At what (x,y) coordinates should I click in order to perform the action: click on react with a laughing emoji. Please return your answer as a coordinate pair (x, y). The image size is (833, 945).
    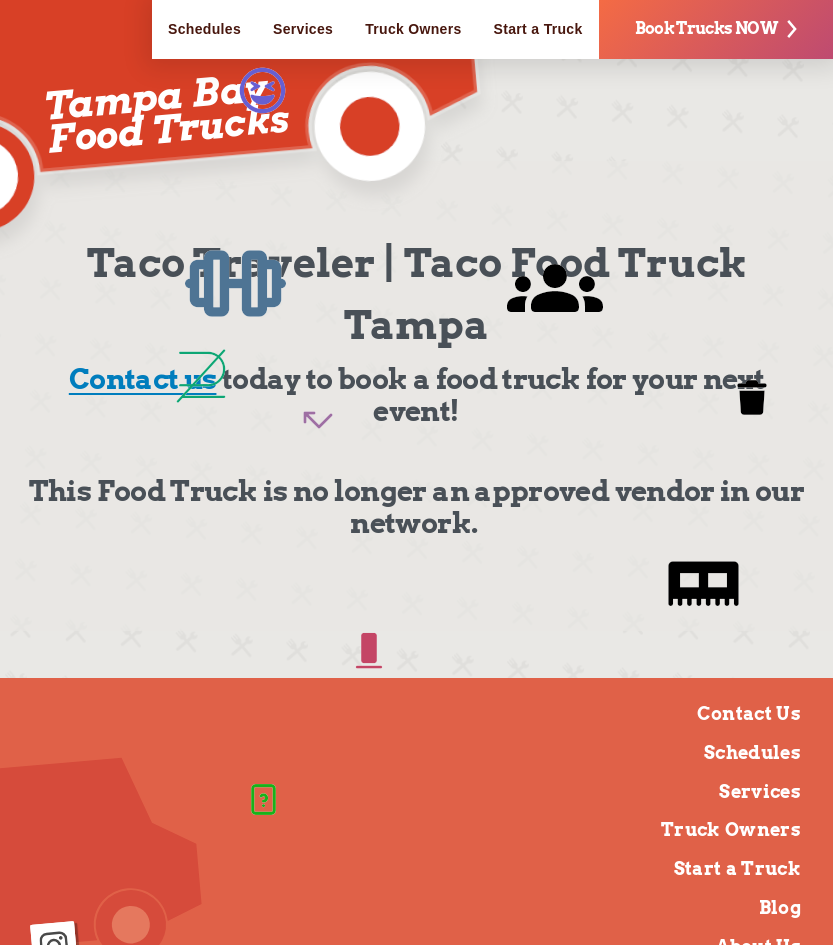
    Looking at the image, I should click on (262, 90).